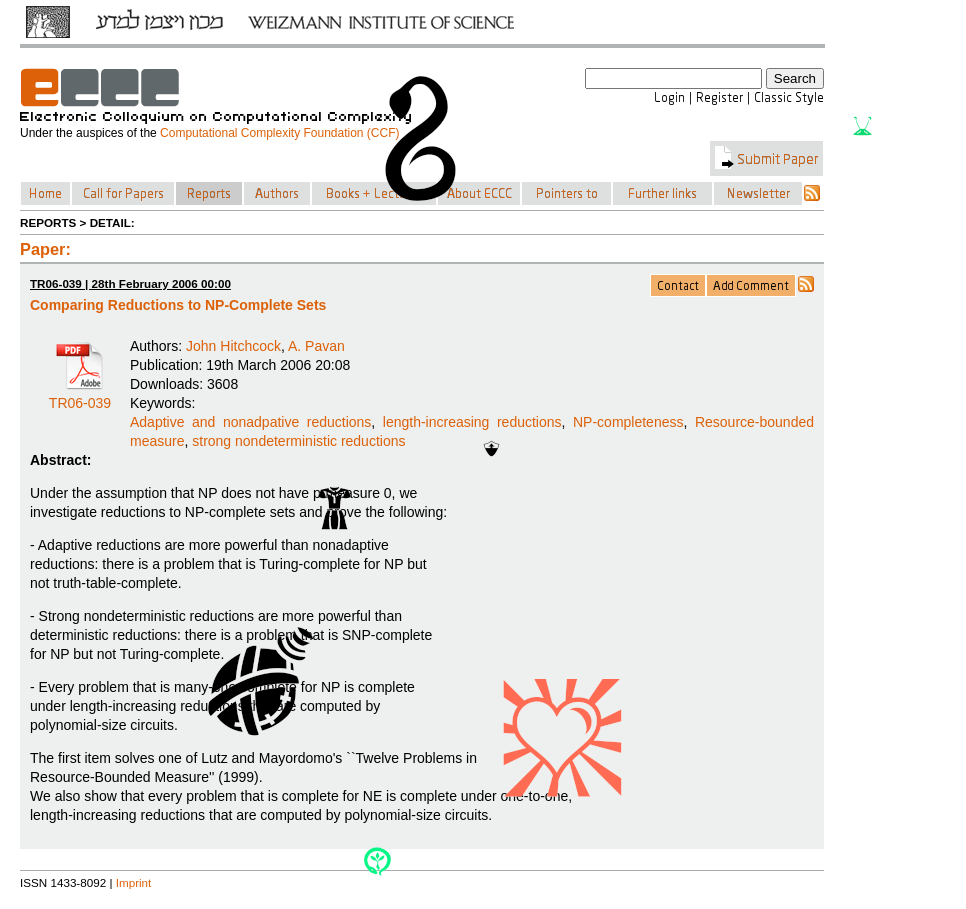 This screenshot has height=909, width=966. What do you see at coordinates (491, 448) in the screenshot?
I see `upgrade your armor or defensive stats` at bounding box center [491, 448].